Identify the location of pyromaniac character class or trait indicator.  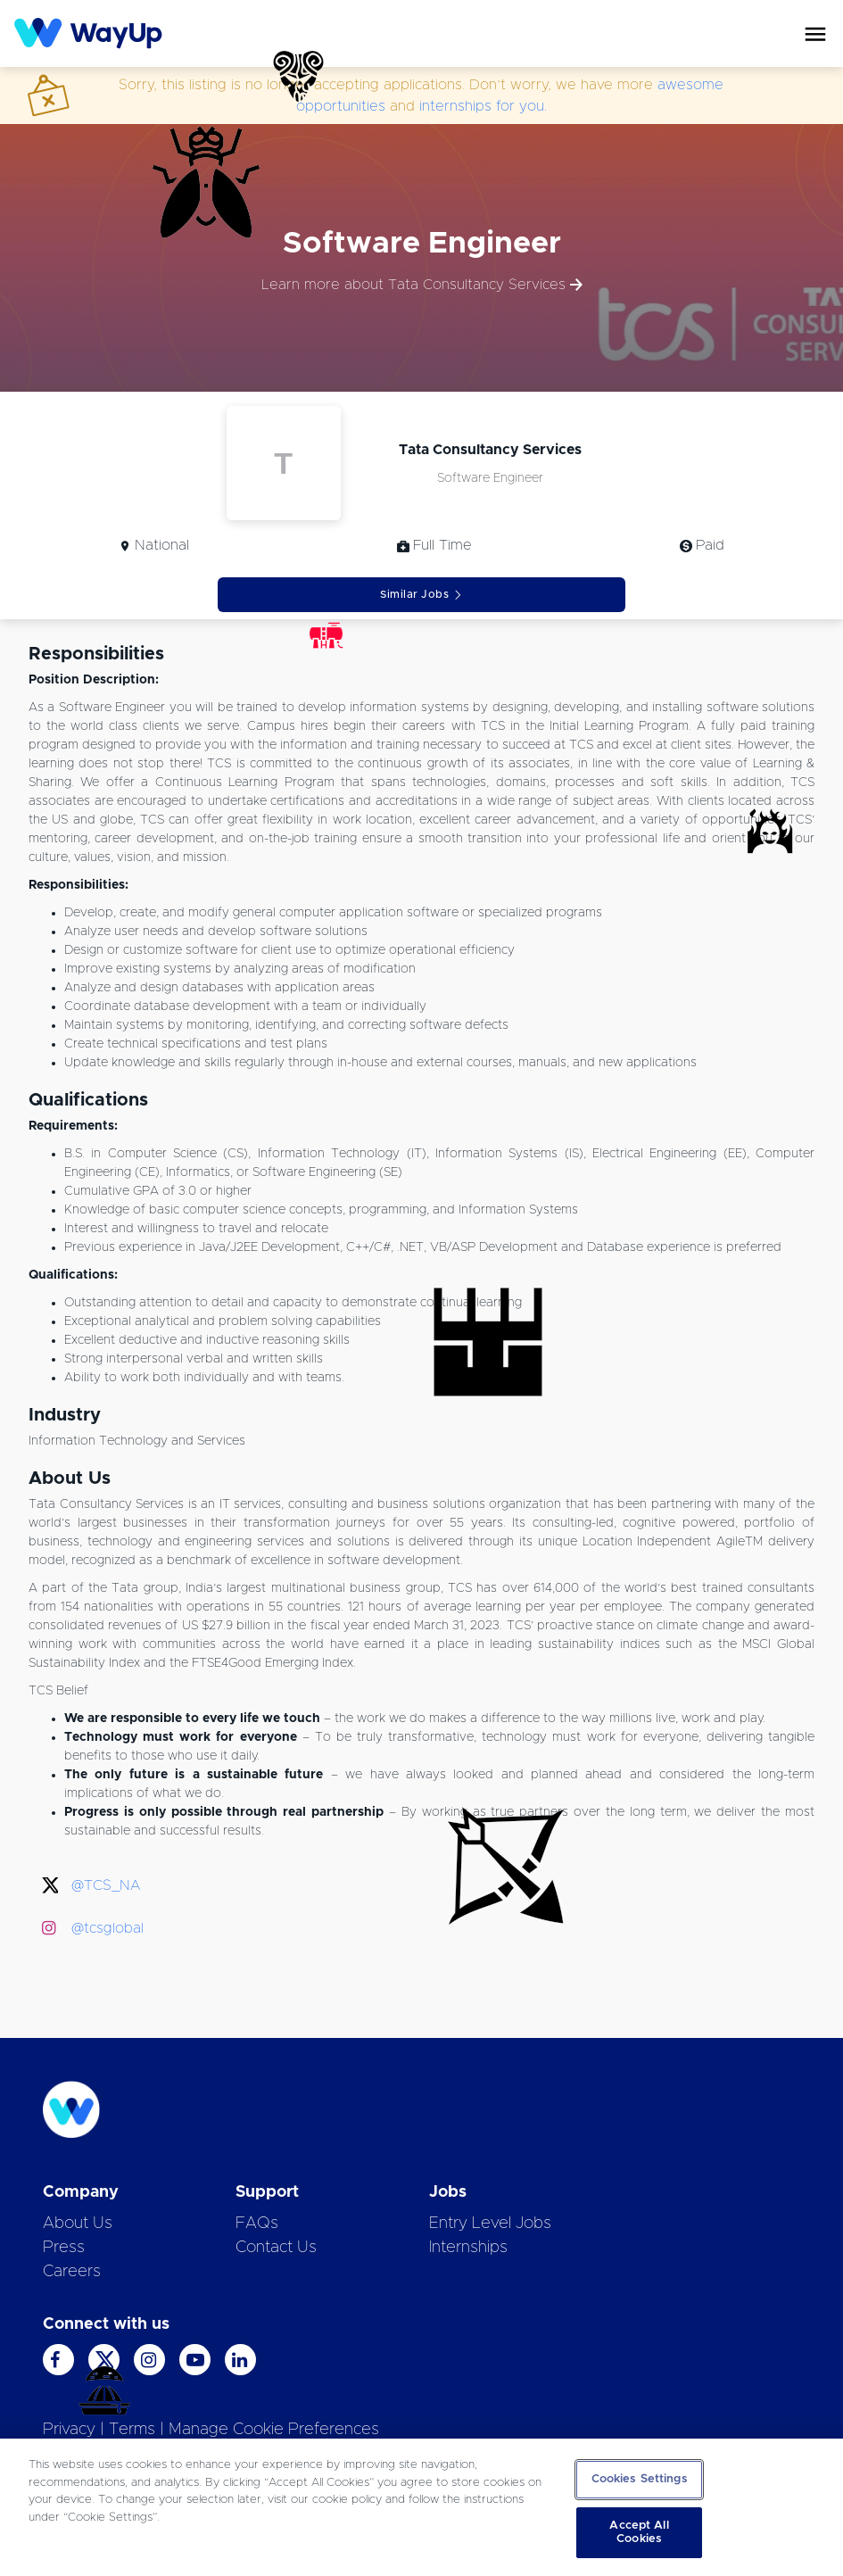
(770, 831).